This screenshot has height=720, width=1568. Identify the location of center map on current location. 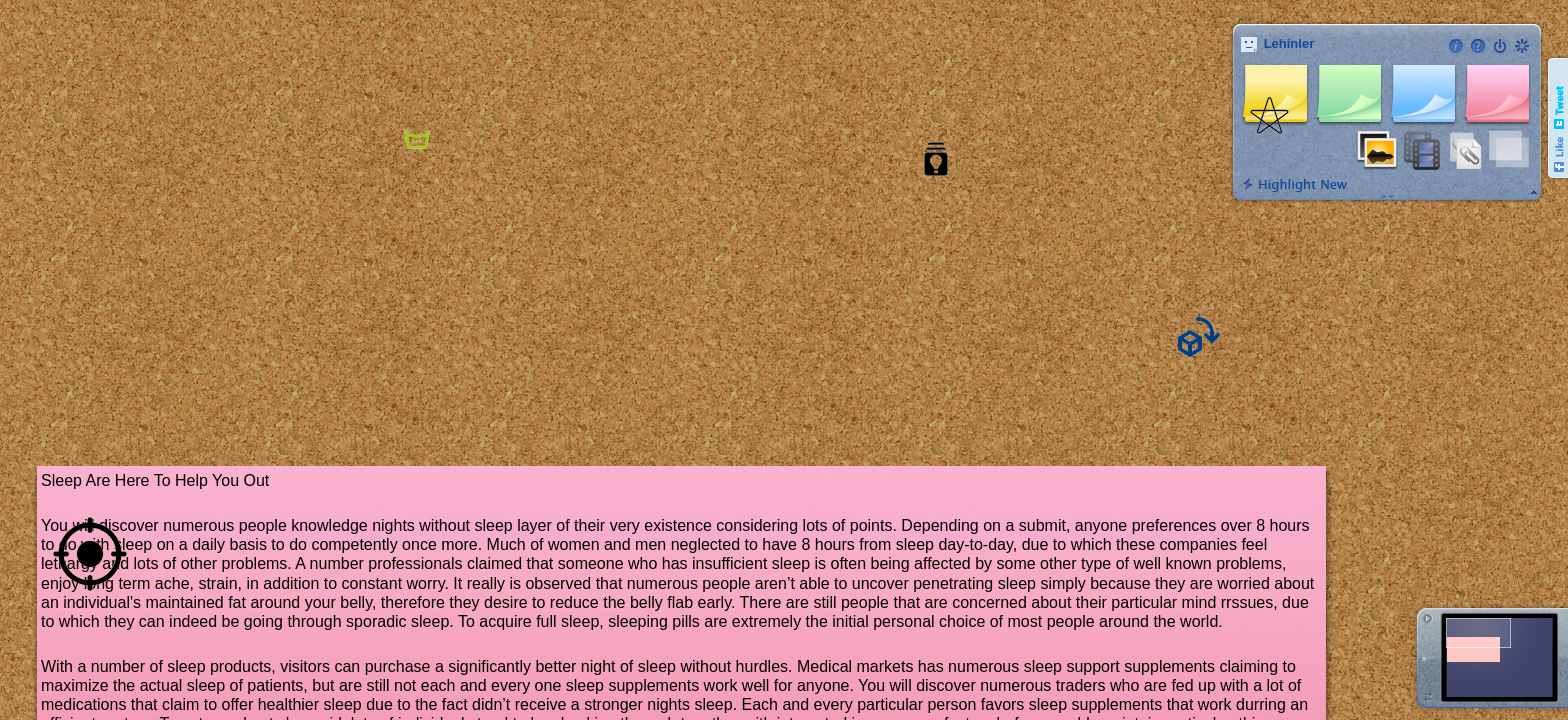
(90, 554).